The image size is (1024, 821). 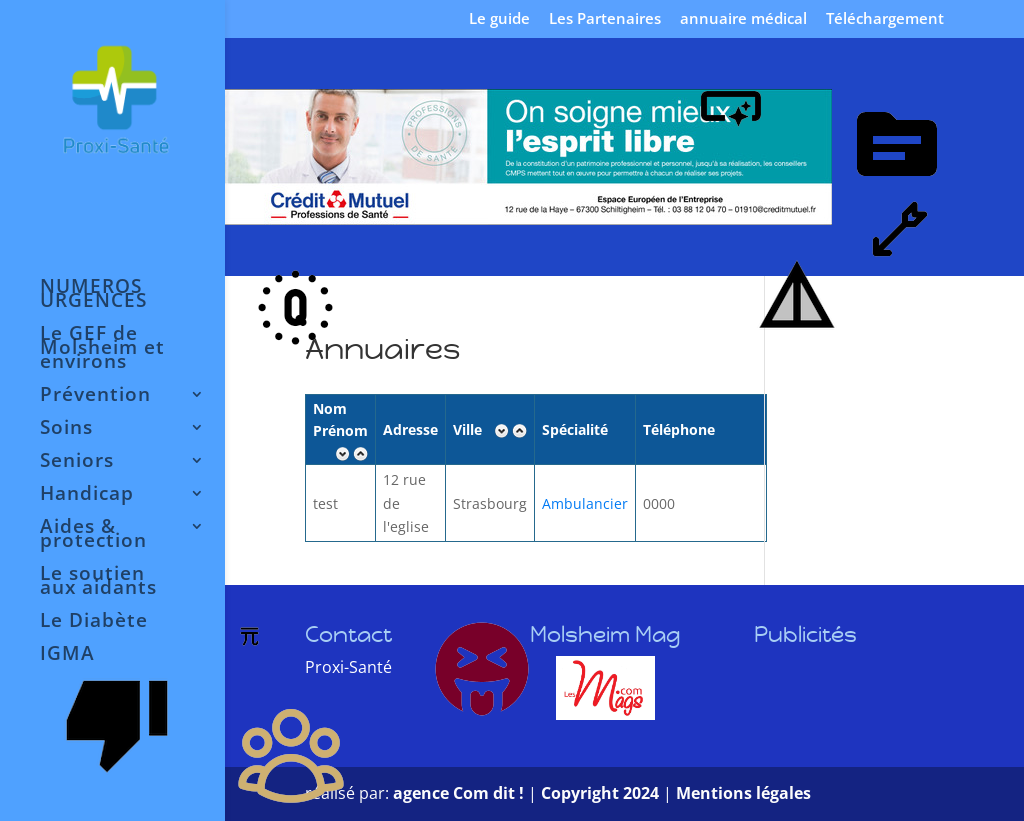 What do you see at coordinates (797, 294) in the screenshot?
I see `view image details or metadata` at bounding box center [797, 294].